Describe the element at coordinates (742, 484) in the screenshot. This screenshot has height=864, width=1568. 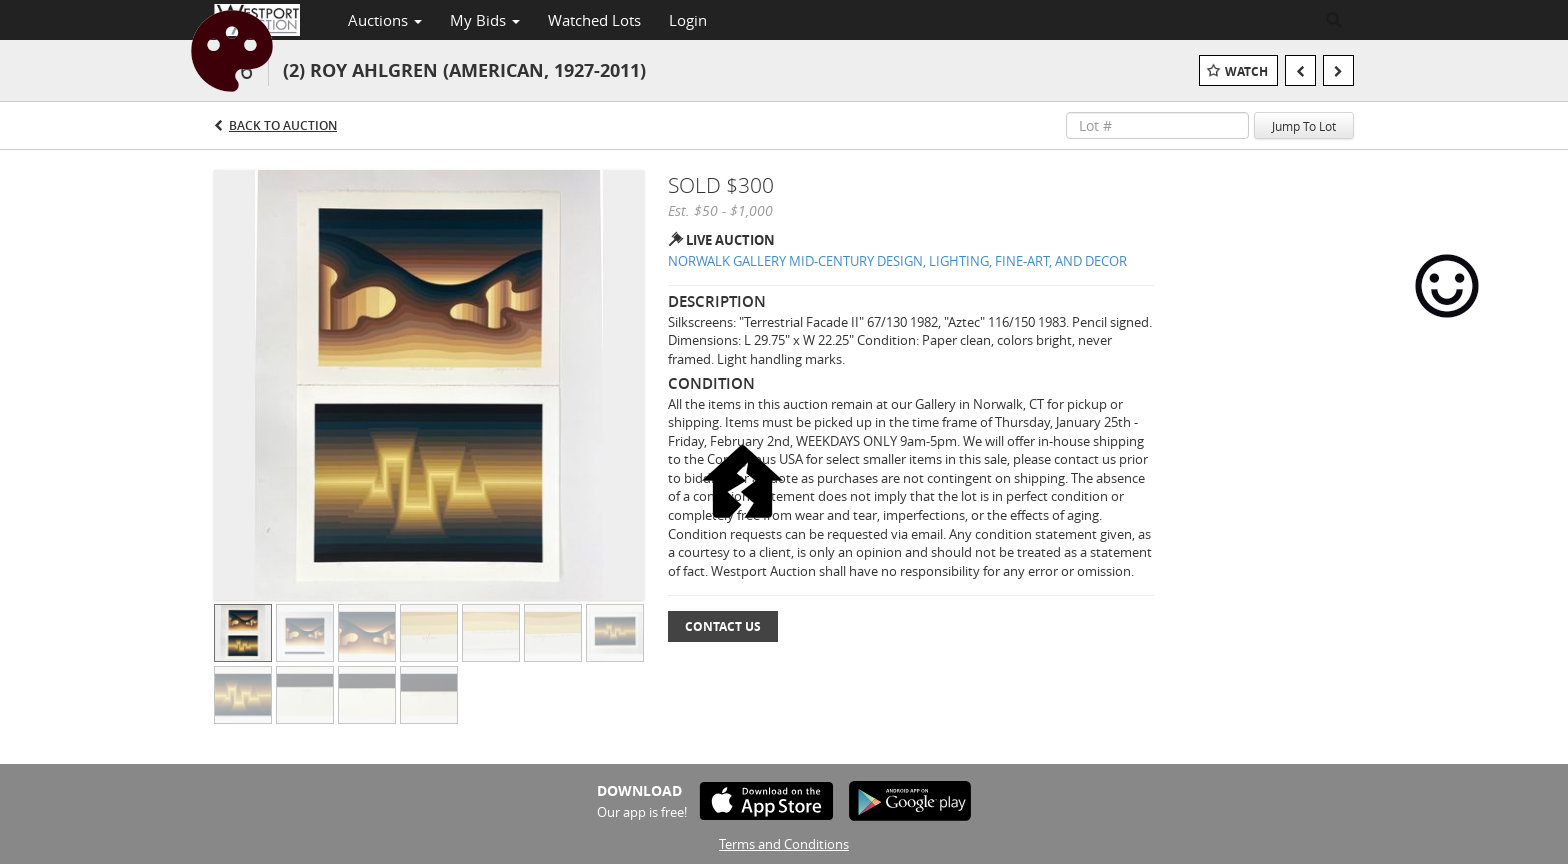
I see `indicates earthquake alert or warning` at that location.